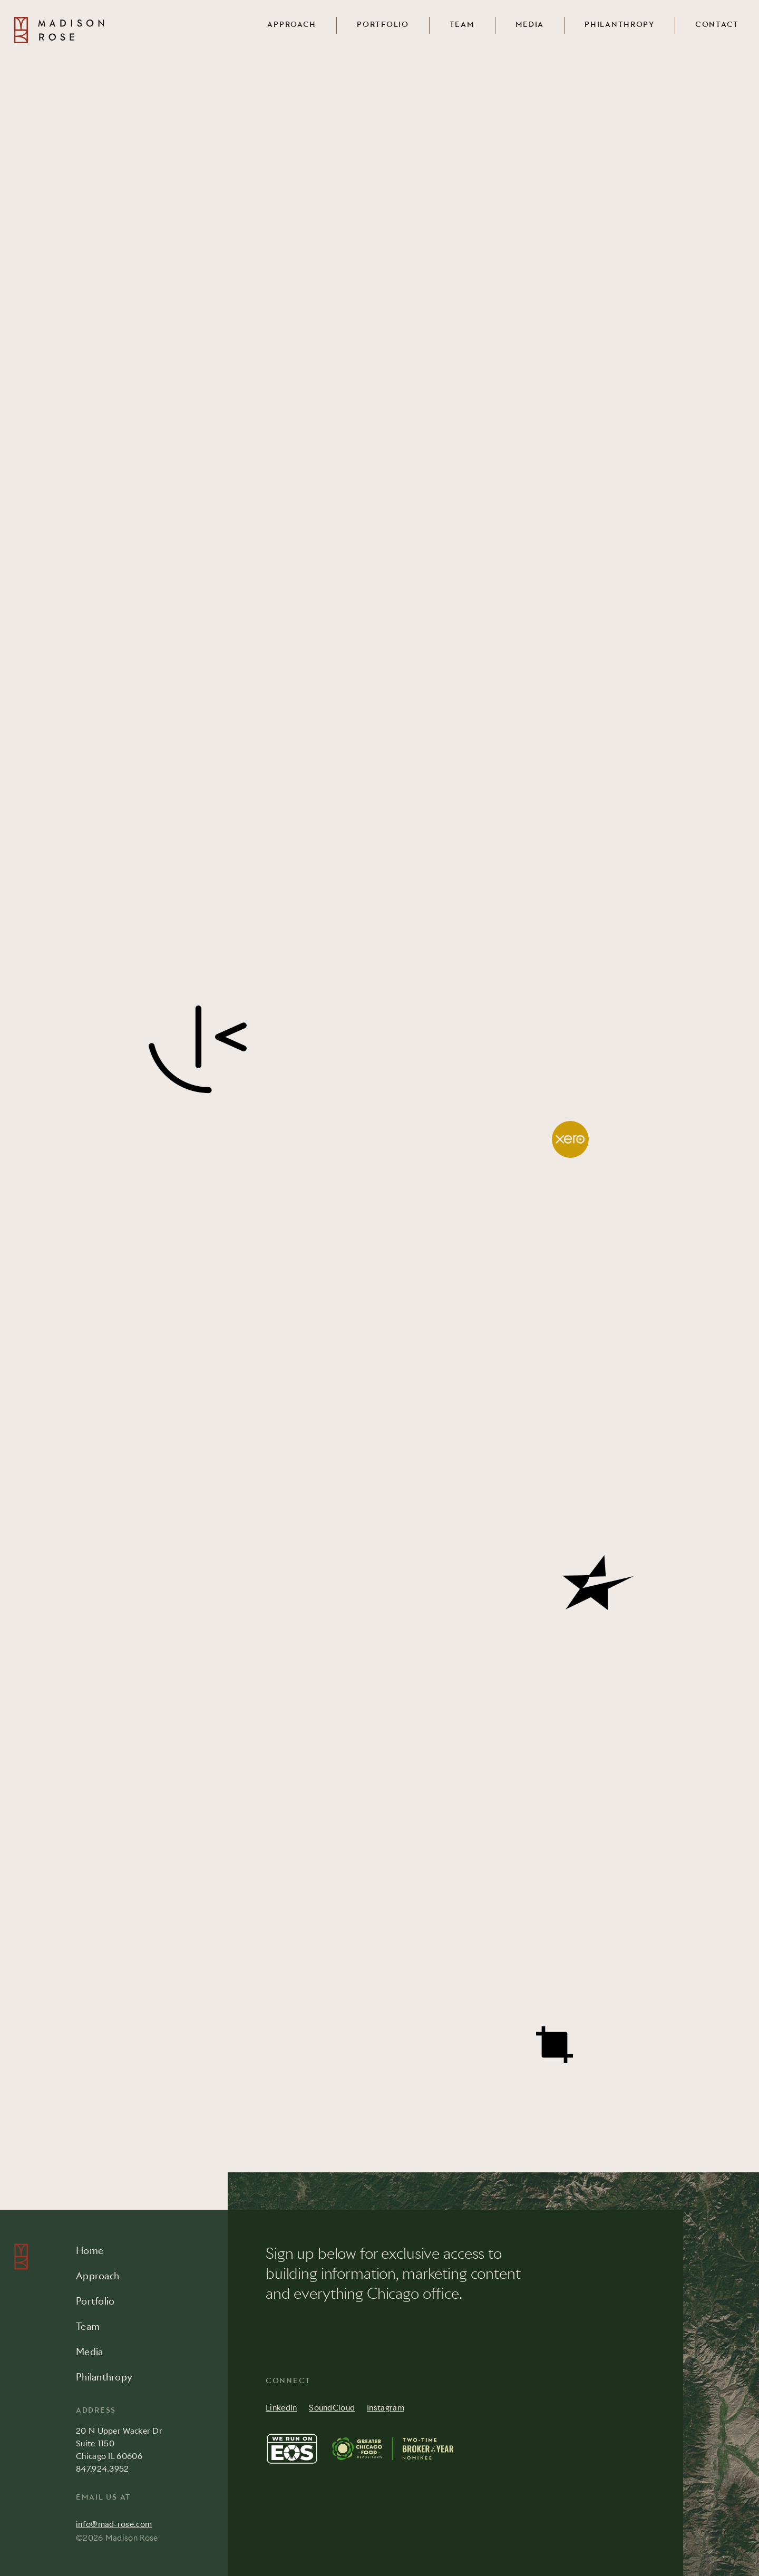 This screenshot has height=2576, width=759. I want to click on open xero accounting software, so click(570, 1139).